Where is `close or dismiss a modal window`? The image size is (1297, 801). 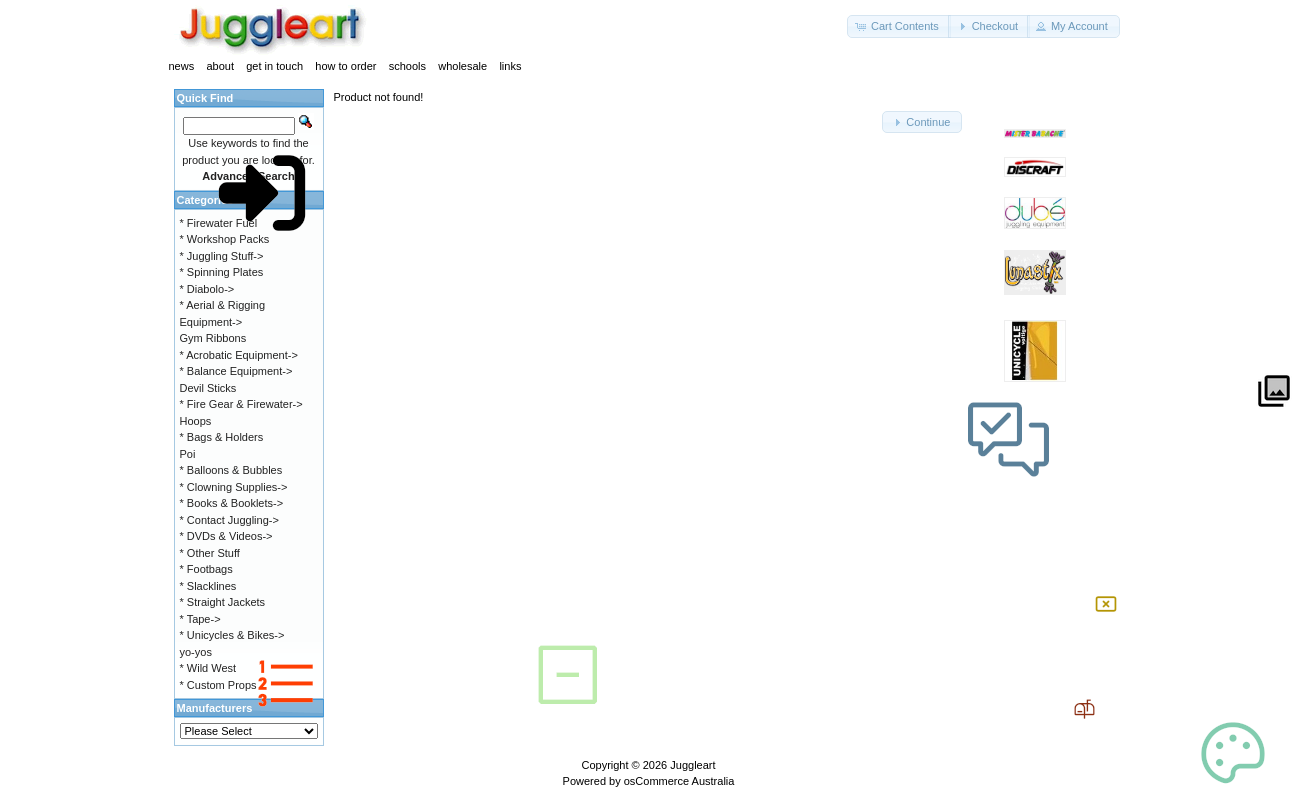 close or dismiss a modal window is located at coordinates (1106, 604).